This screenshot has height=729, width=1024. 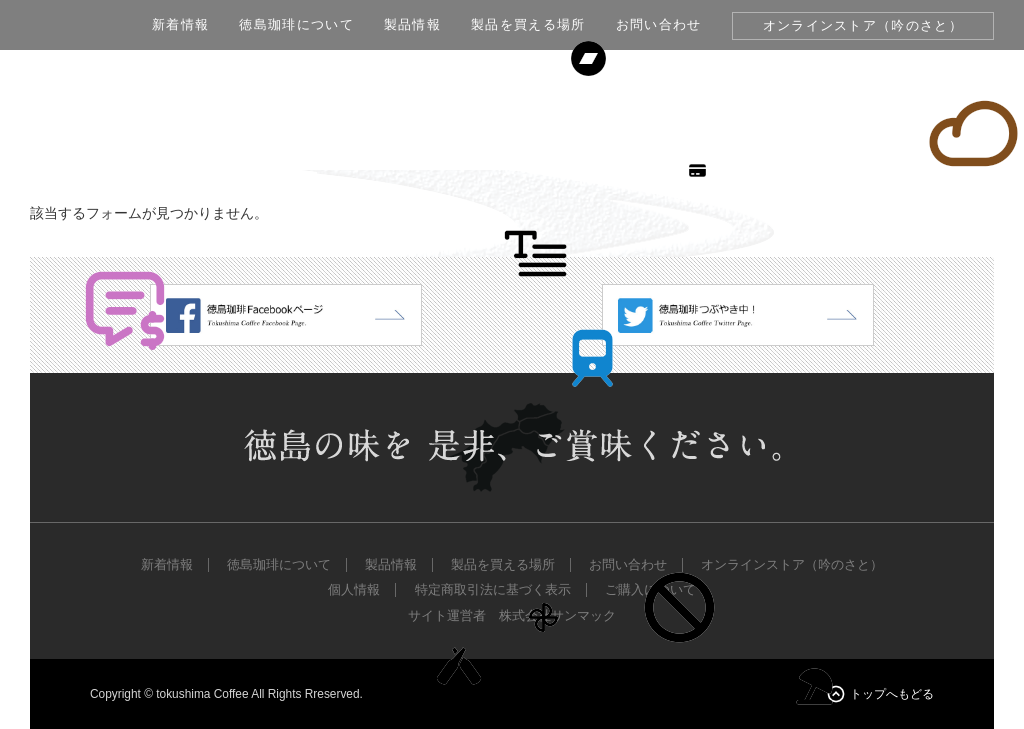 I want to click on access cloud storage, so click(x=973, y=133).